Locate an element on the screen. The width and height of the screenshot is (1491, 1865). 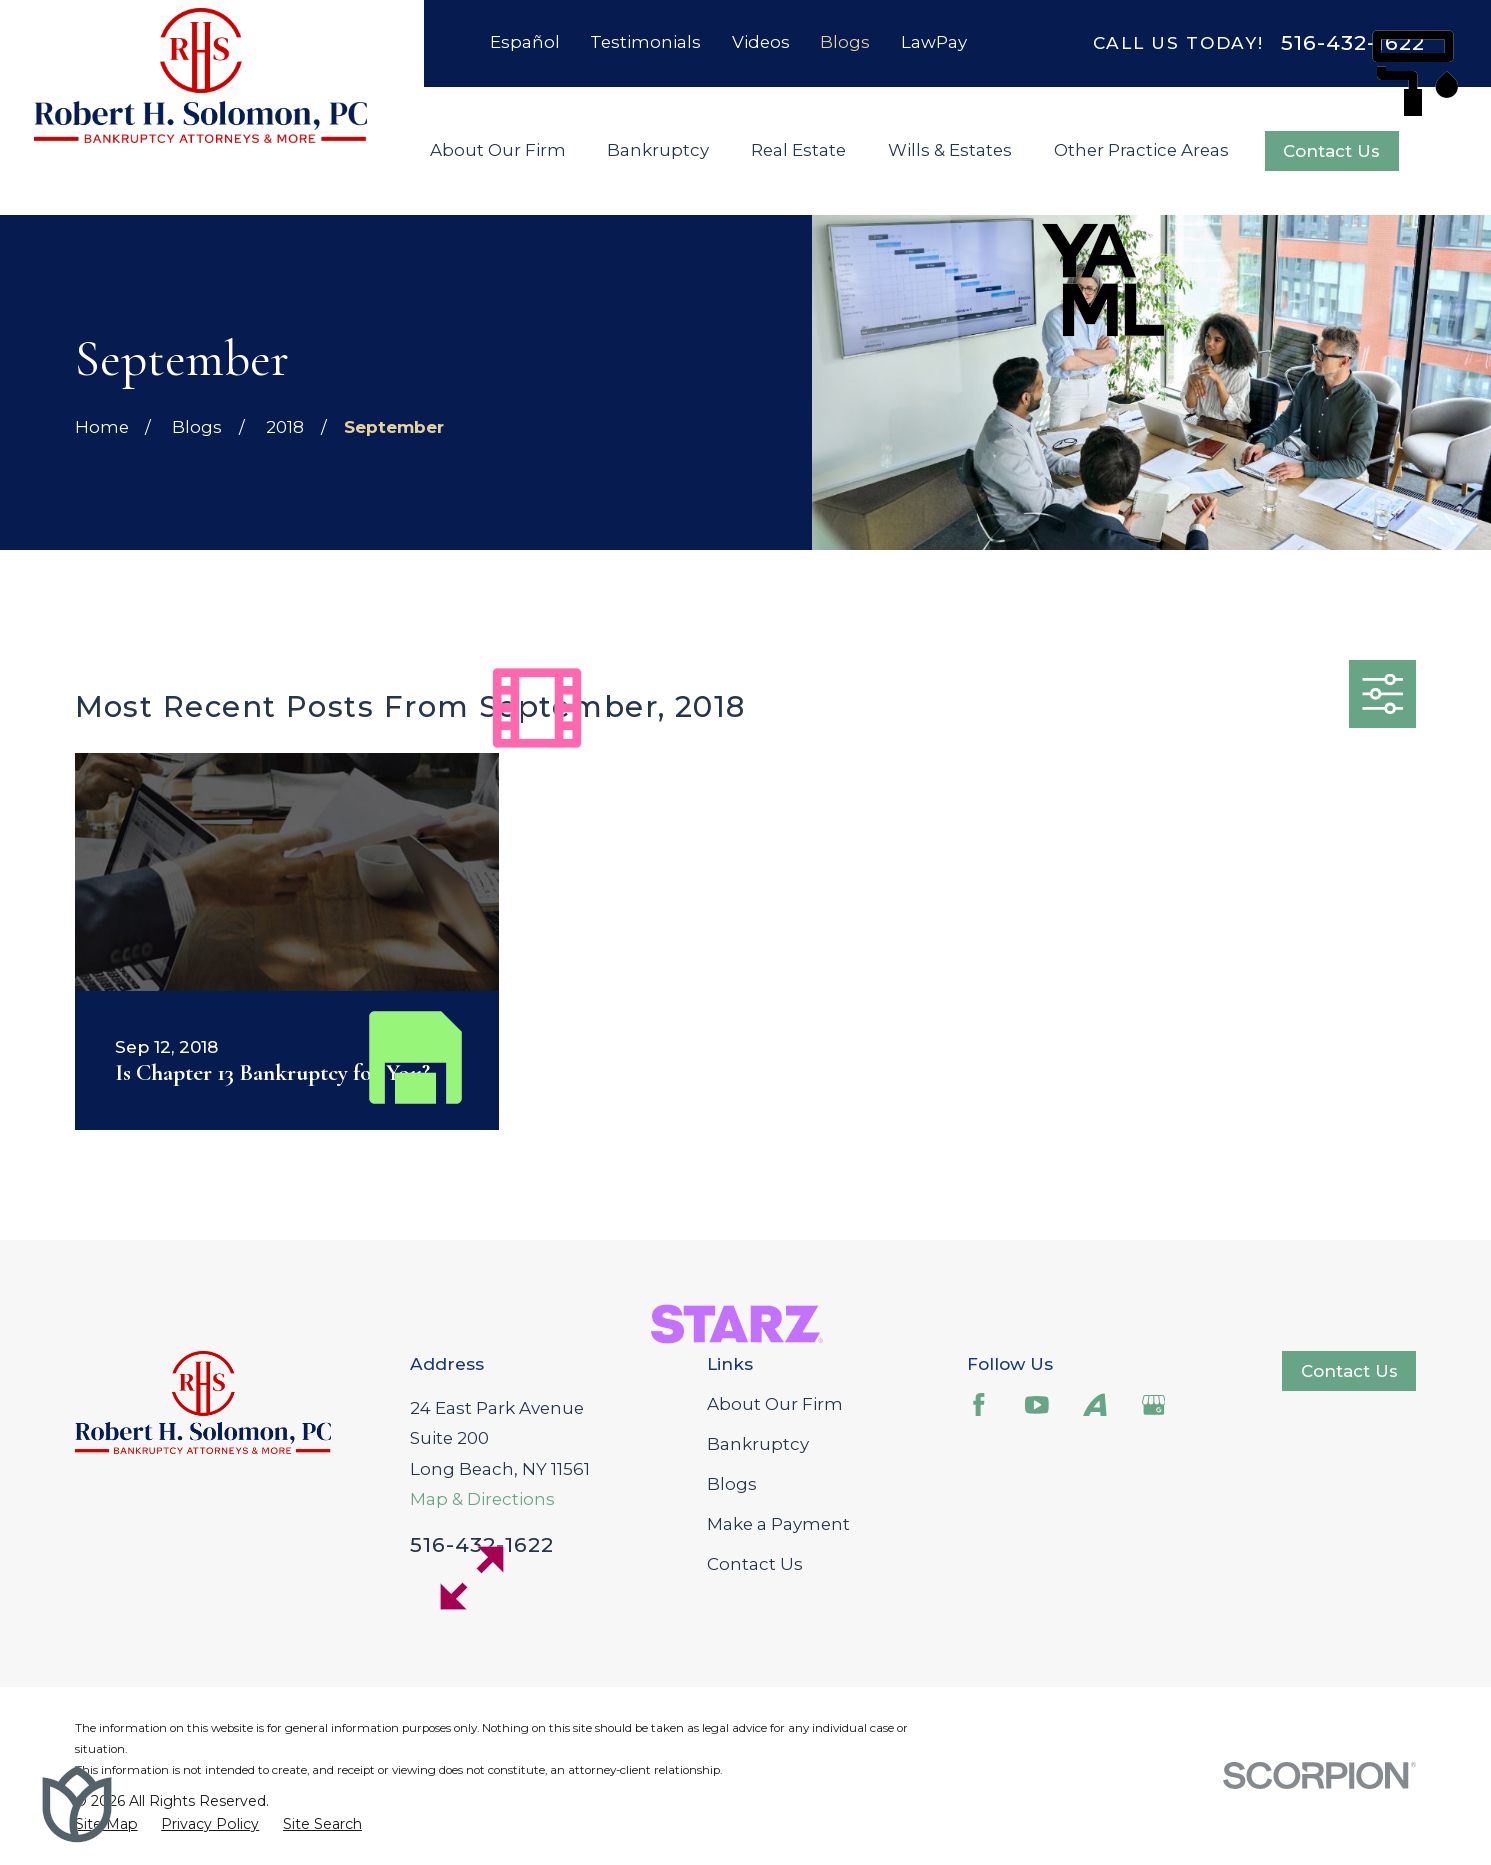
save current file or document is located at coordinates (415, 1057).